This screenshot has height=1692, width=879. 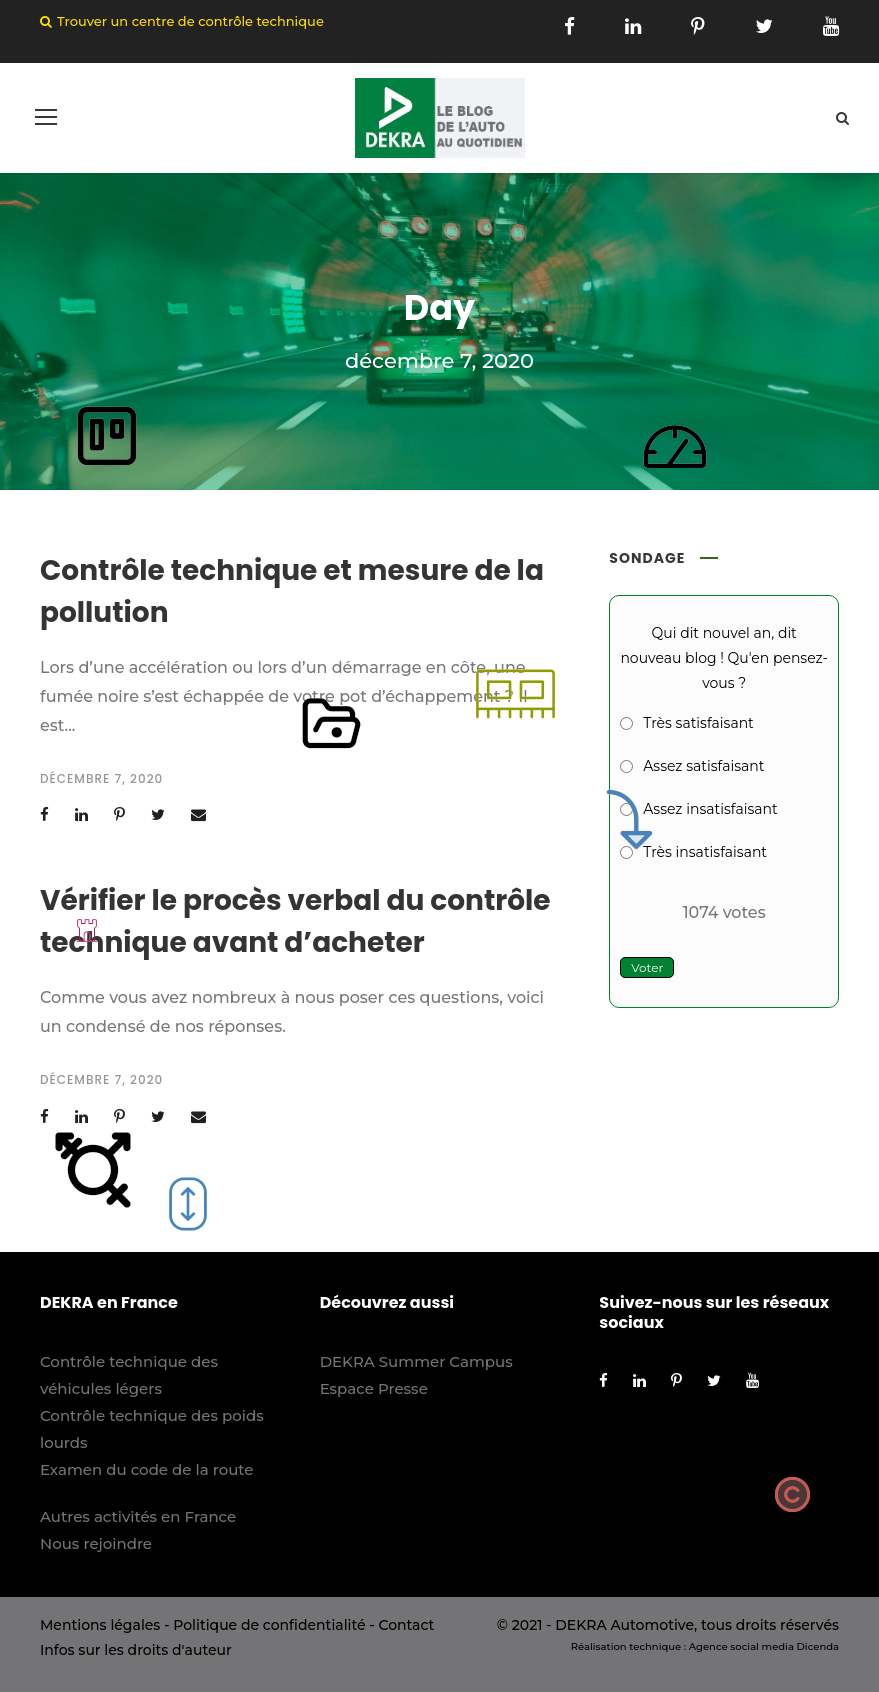 What do you see at coordinates (87, 930) in the screenshot?
I see `access castle or fortress-themed content` at bounding box center [87, 930].